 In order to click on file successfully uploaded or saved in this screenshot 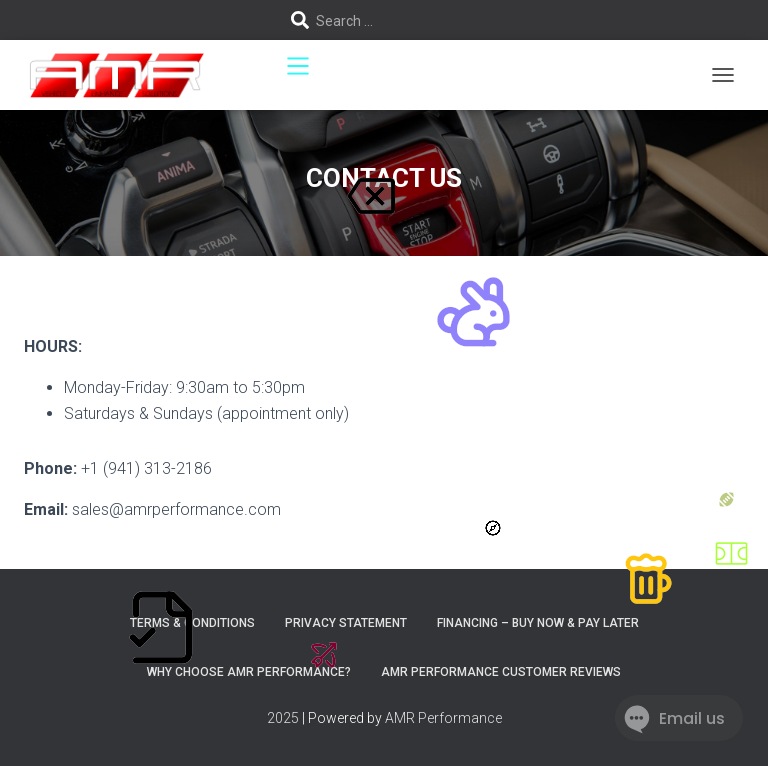, I will do `click(162, 627)`.